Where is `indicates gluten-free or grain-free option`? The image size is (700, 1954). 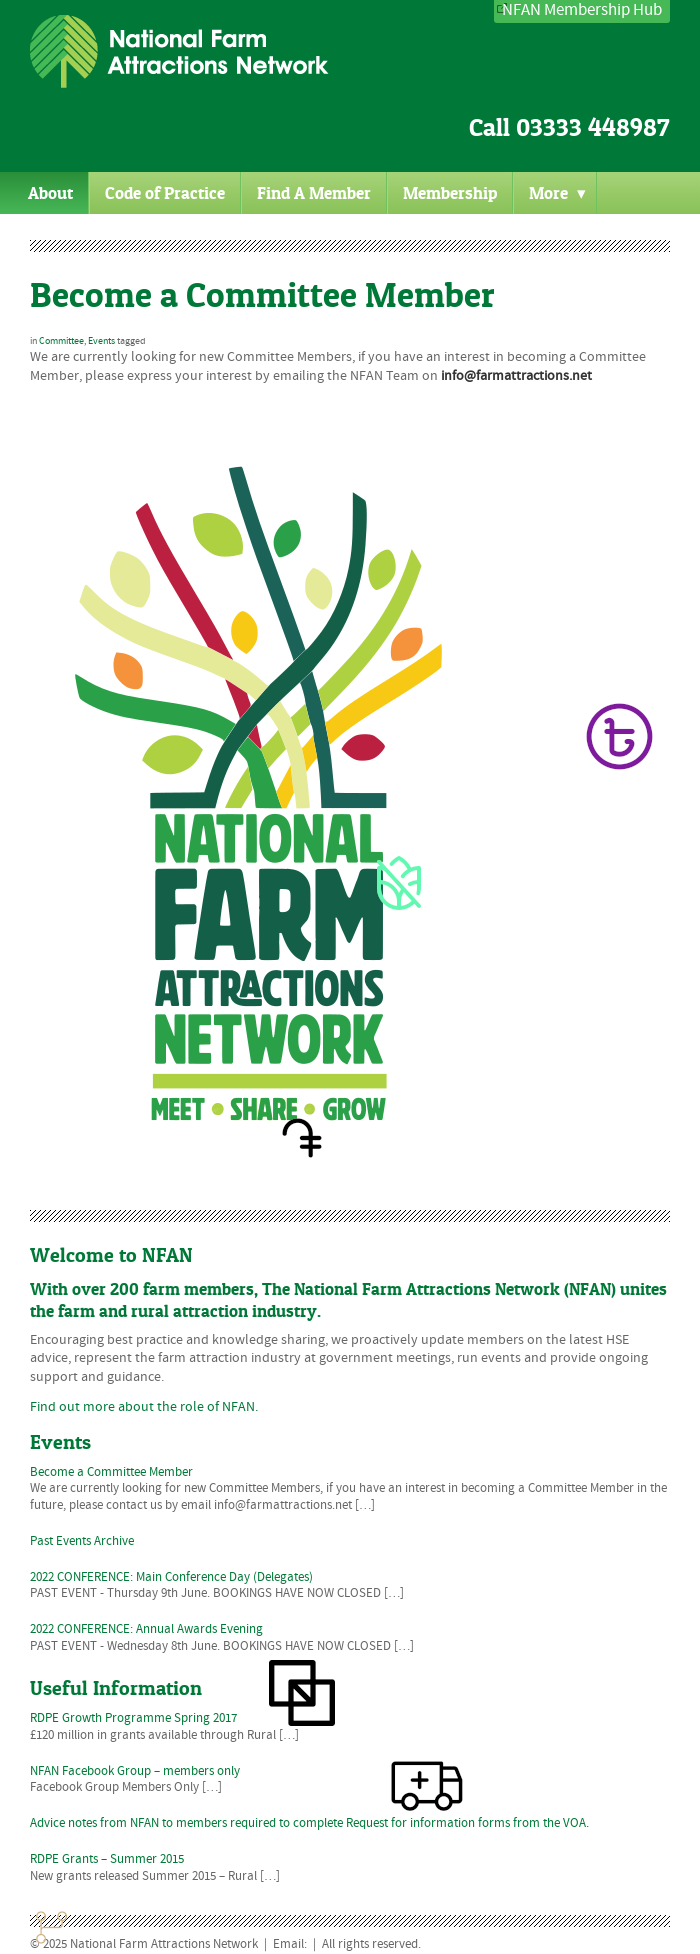
indicates gluten-free or grain-free option is located at coordinates (399, 884).